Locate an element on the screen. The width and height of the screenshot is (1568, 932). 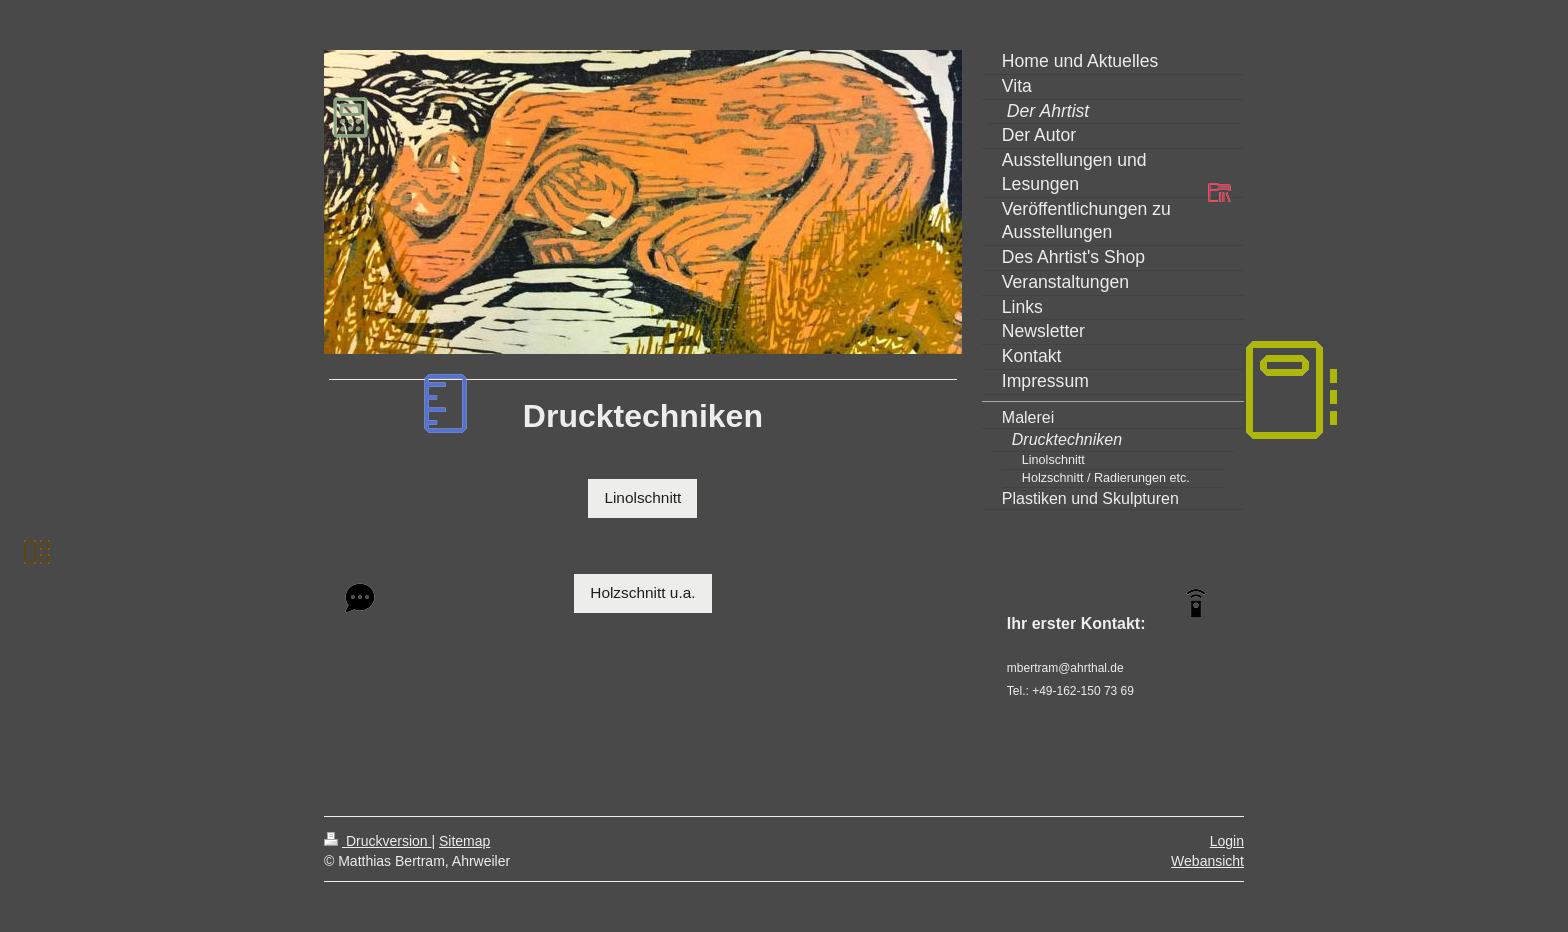
toggle editor layout view is located at coordinates (36, 552).